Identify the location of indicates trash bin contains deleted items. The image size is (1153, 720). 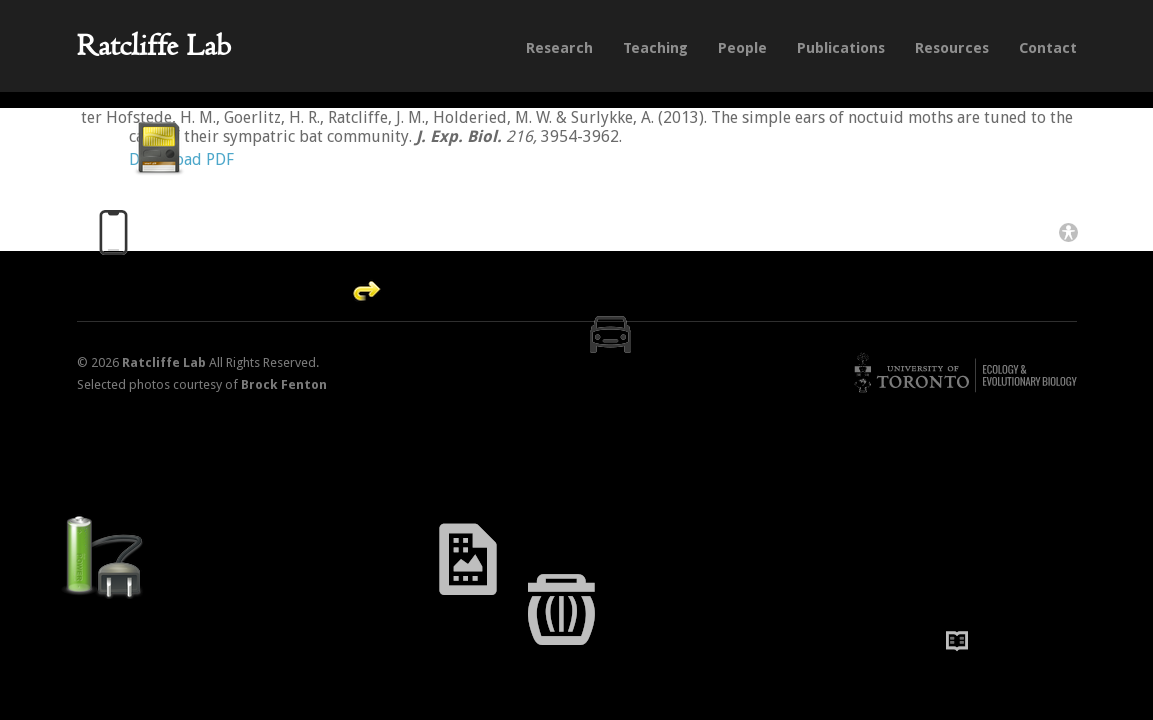
(563, 609).